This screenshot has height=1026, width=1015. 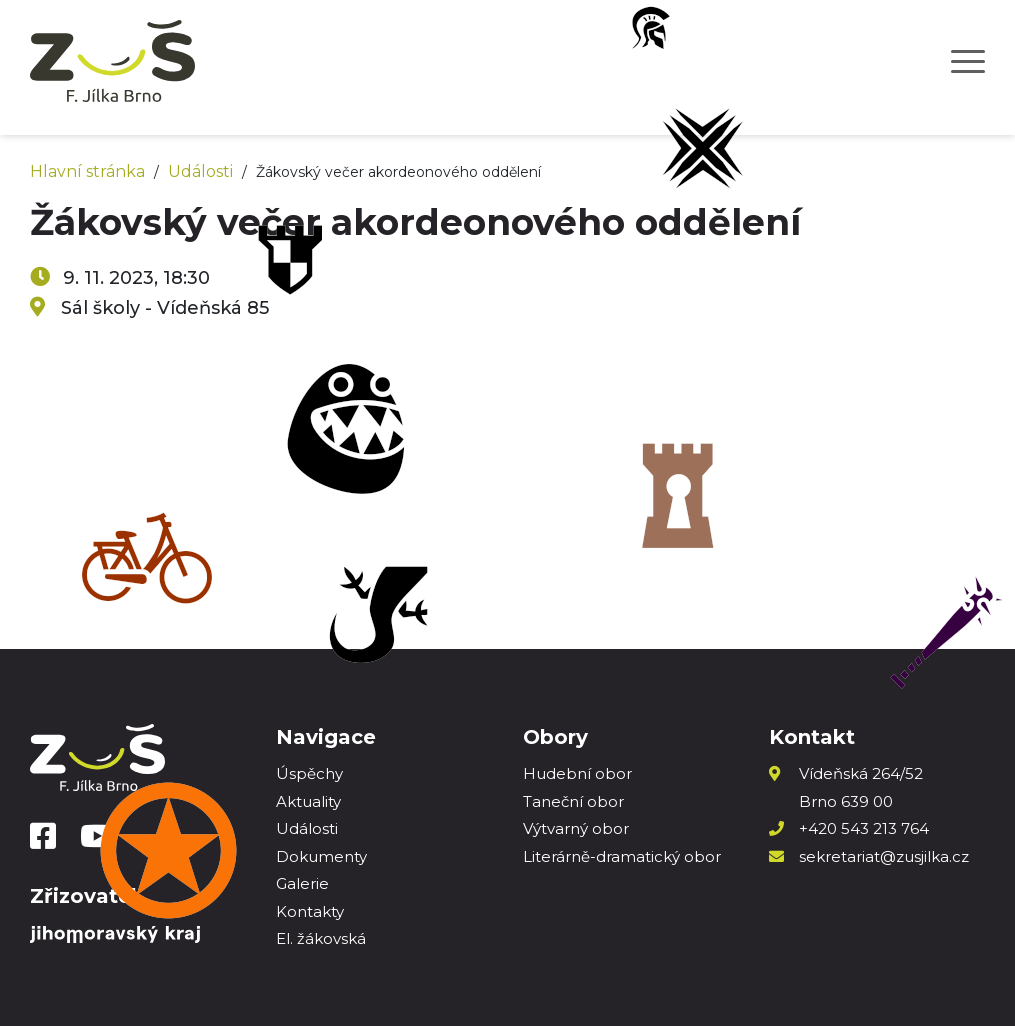 I want to click on activate shield or defense mode, so click(x=289, y=260).